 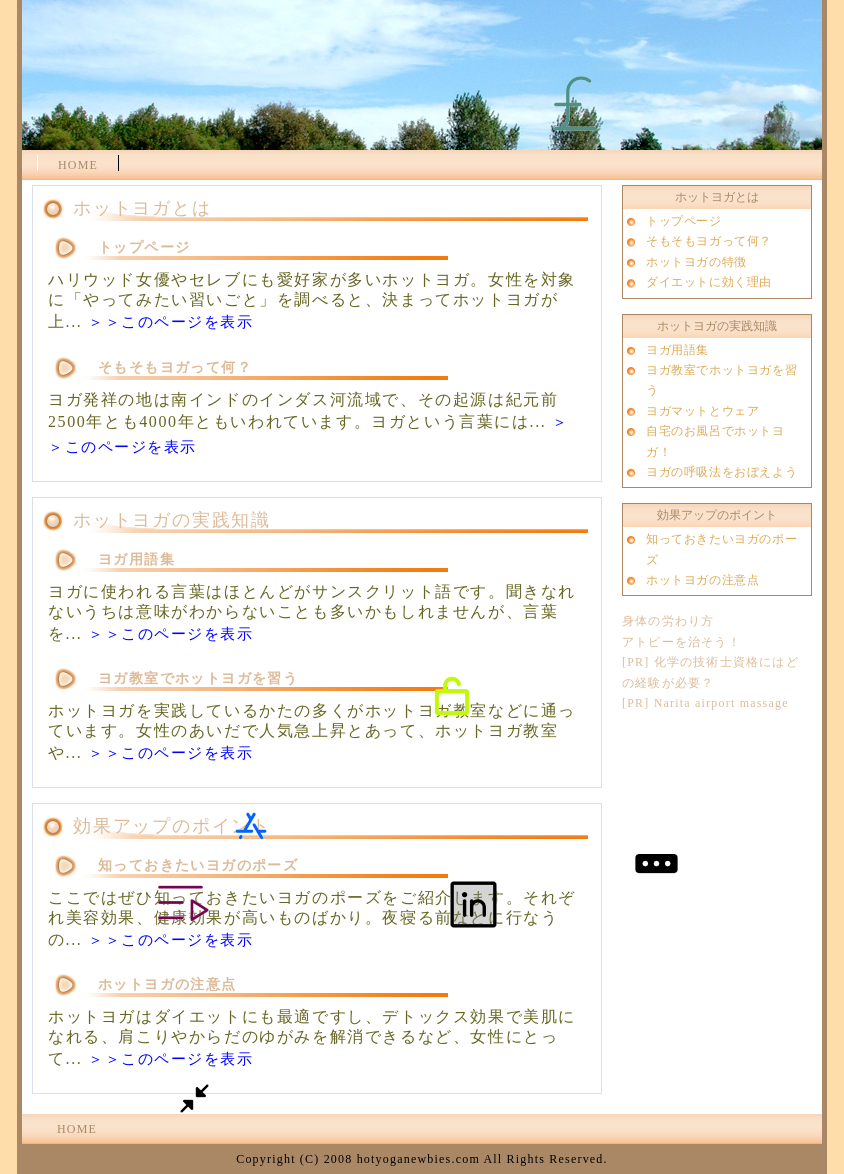 I want to click on view media queue or playlist, so click(x=180, y=902).